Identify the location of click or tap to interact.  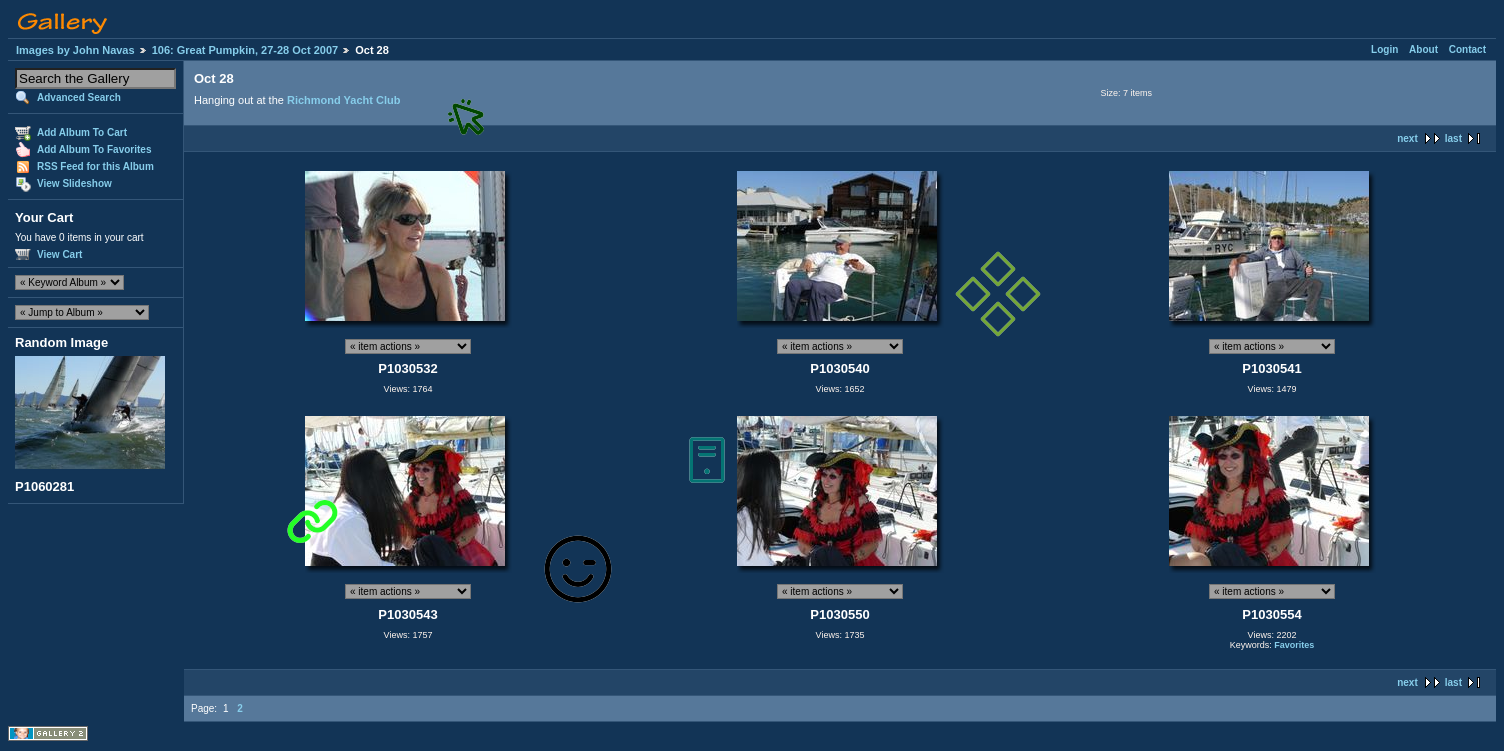
(468, 119).